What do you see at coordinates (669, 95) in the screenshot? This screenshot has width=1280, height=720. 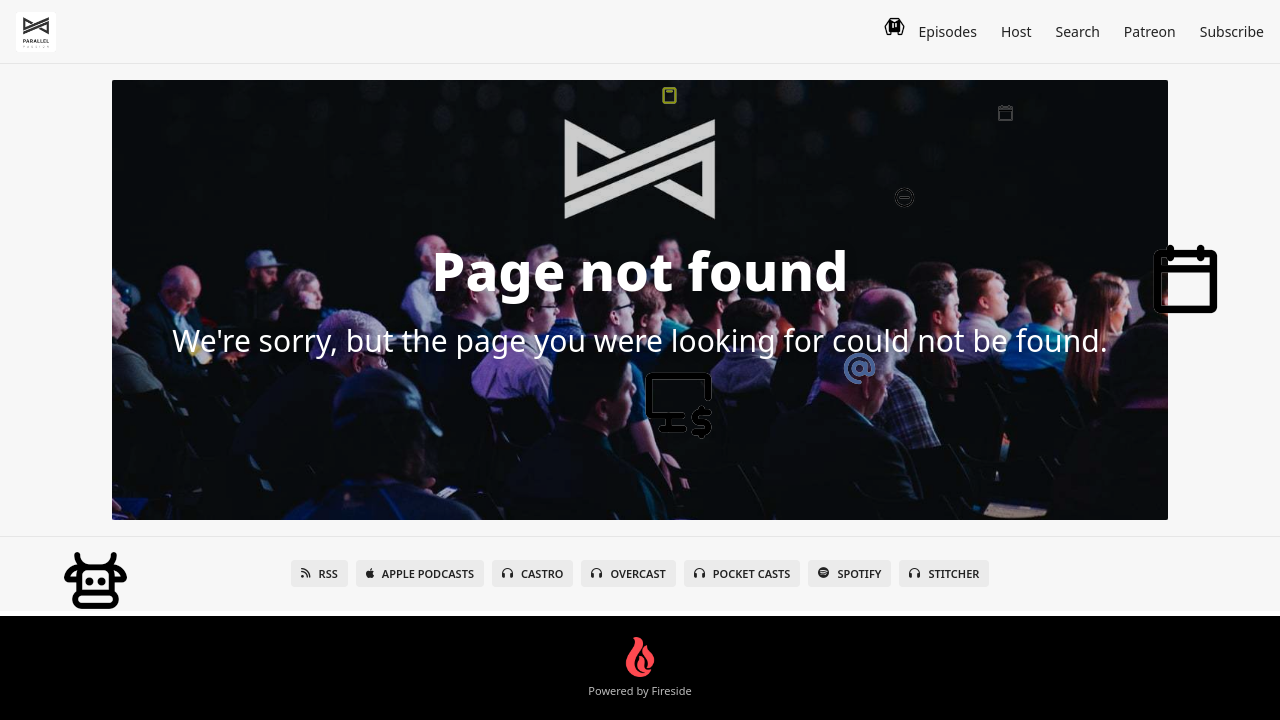 I see `tablet device with speaker` at bounding box center [669, 95].